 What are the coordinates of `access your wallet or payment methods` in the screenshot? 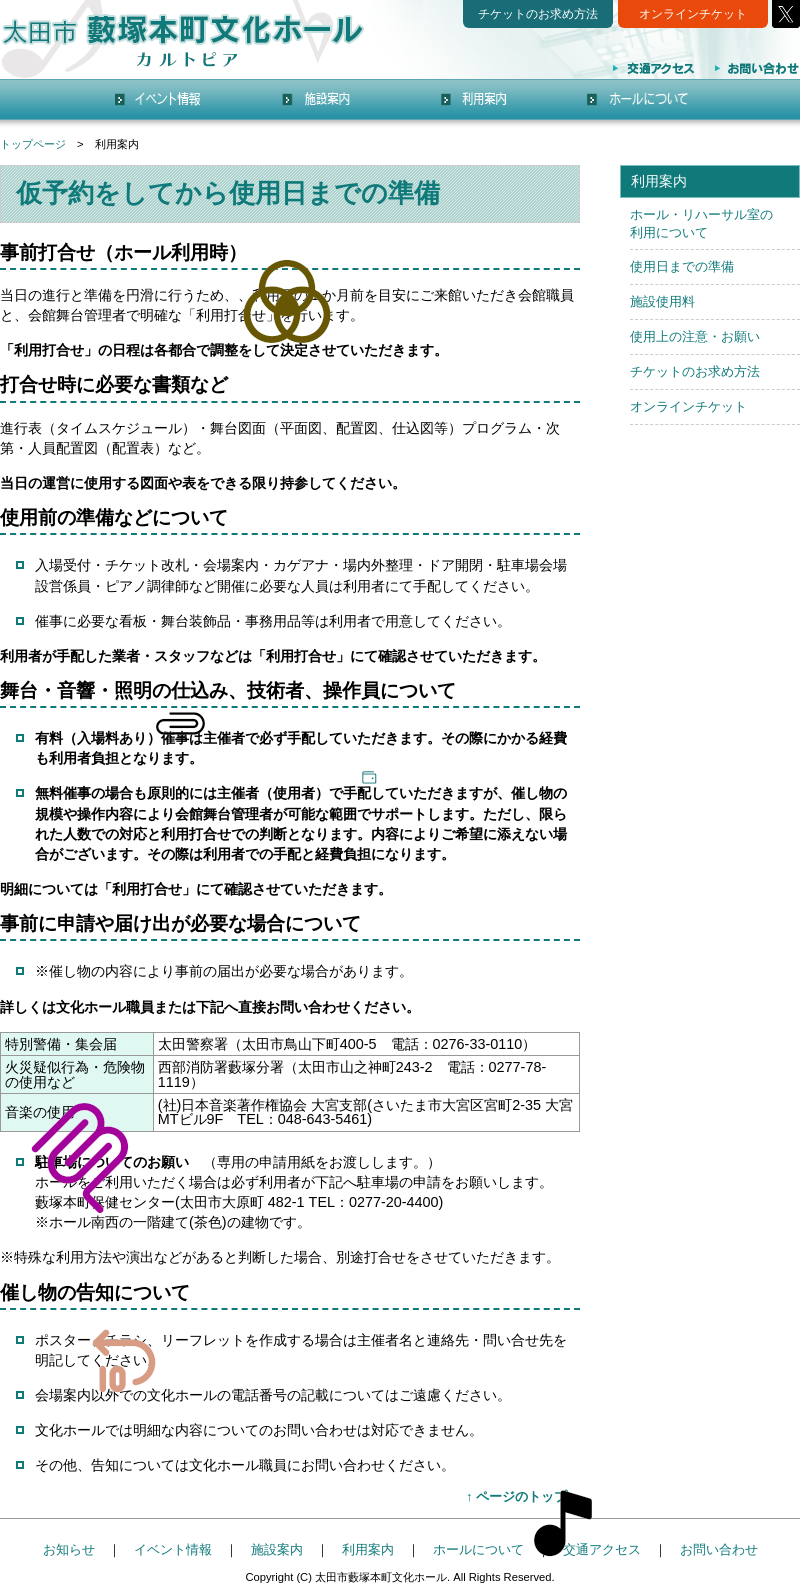 It's located at (369, 778).